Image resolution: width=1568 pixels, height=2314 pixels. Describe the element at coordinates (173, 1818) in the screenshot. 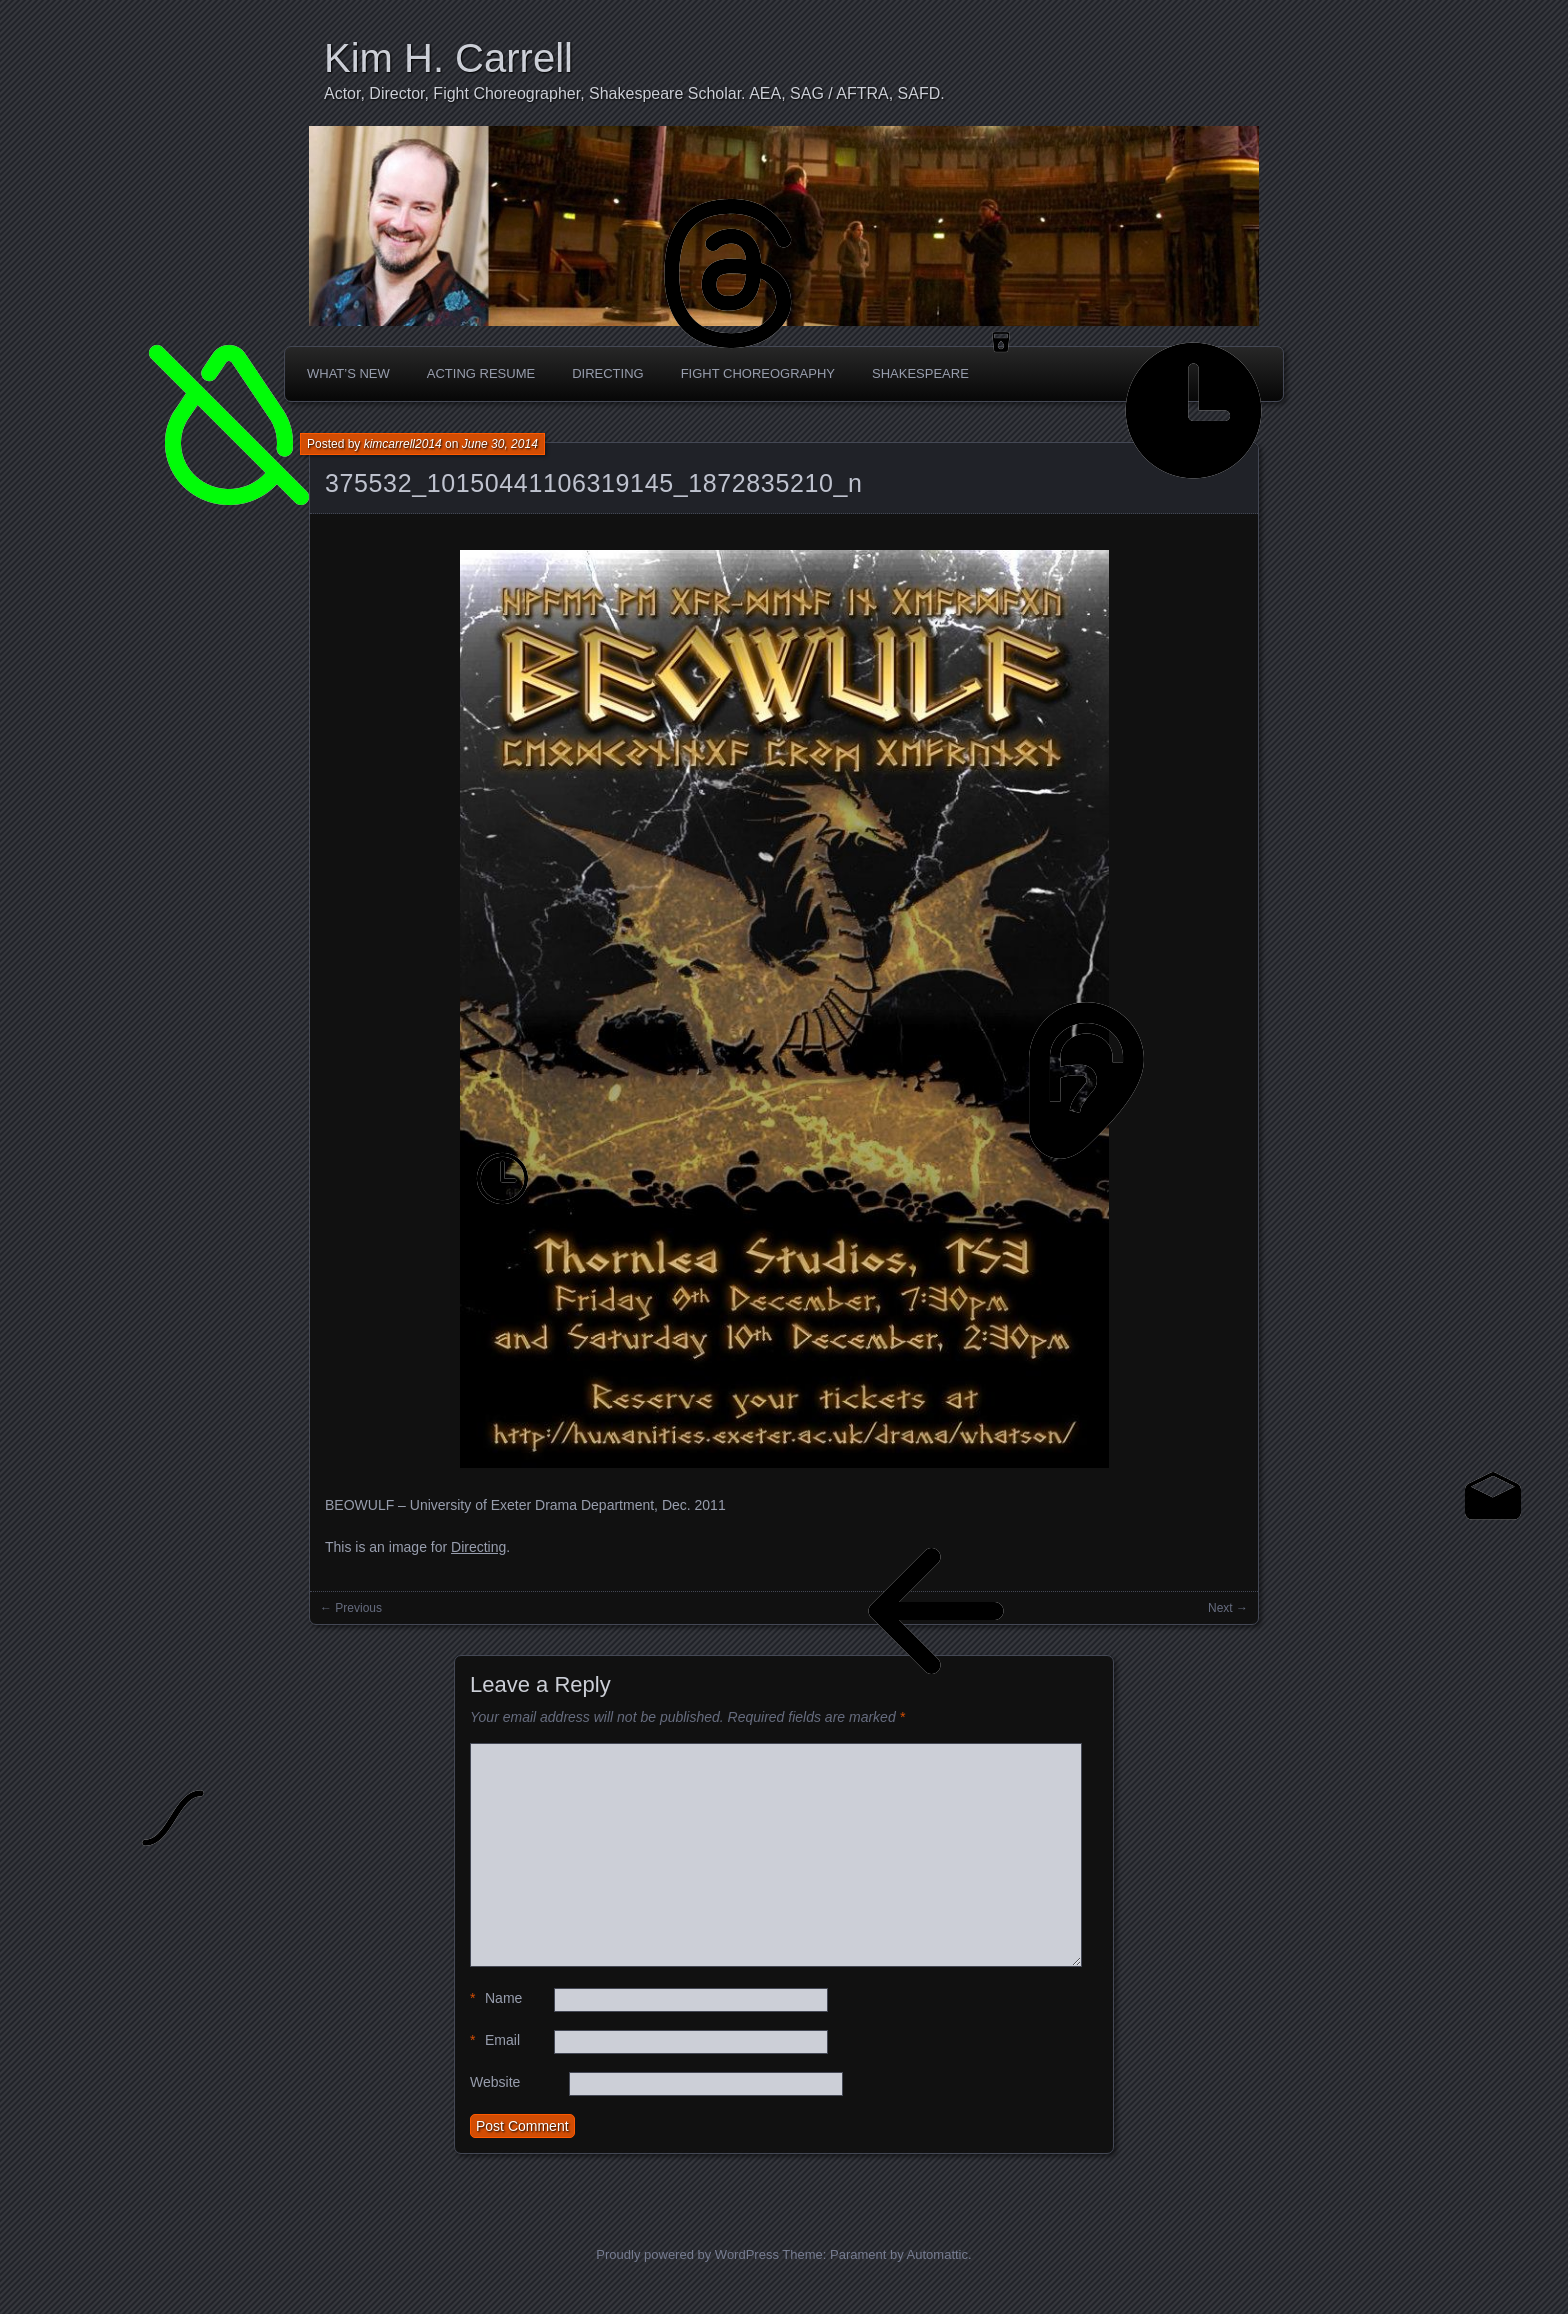

I see `apply ease-in-out animation timing` at that location.